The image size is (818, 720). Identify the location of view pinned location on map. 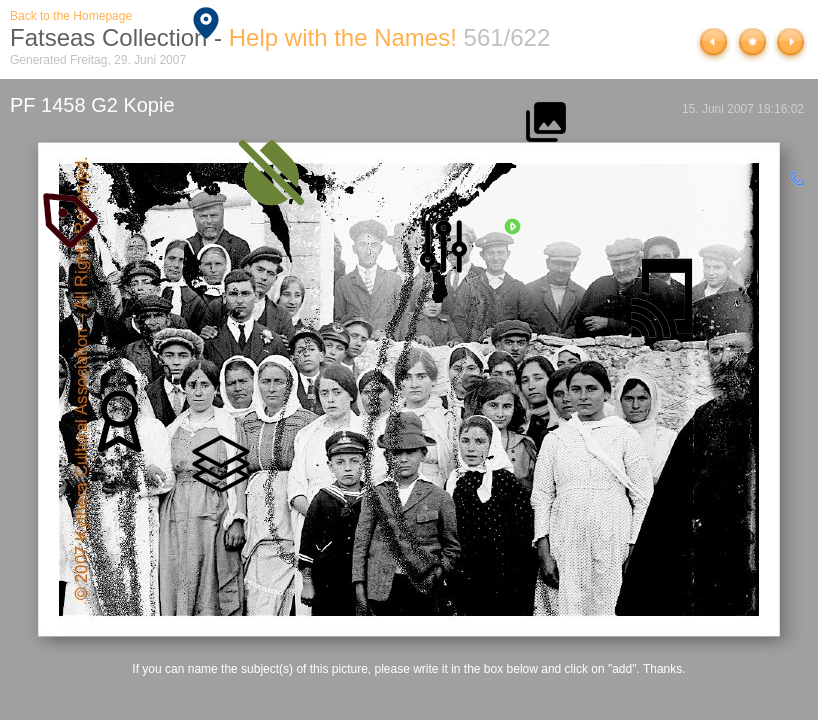
(206, 23).